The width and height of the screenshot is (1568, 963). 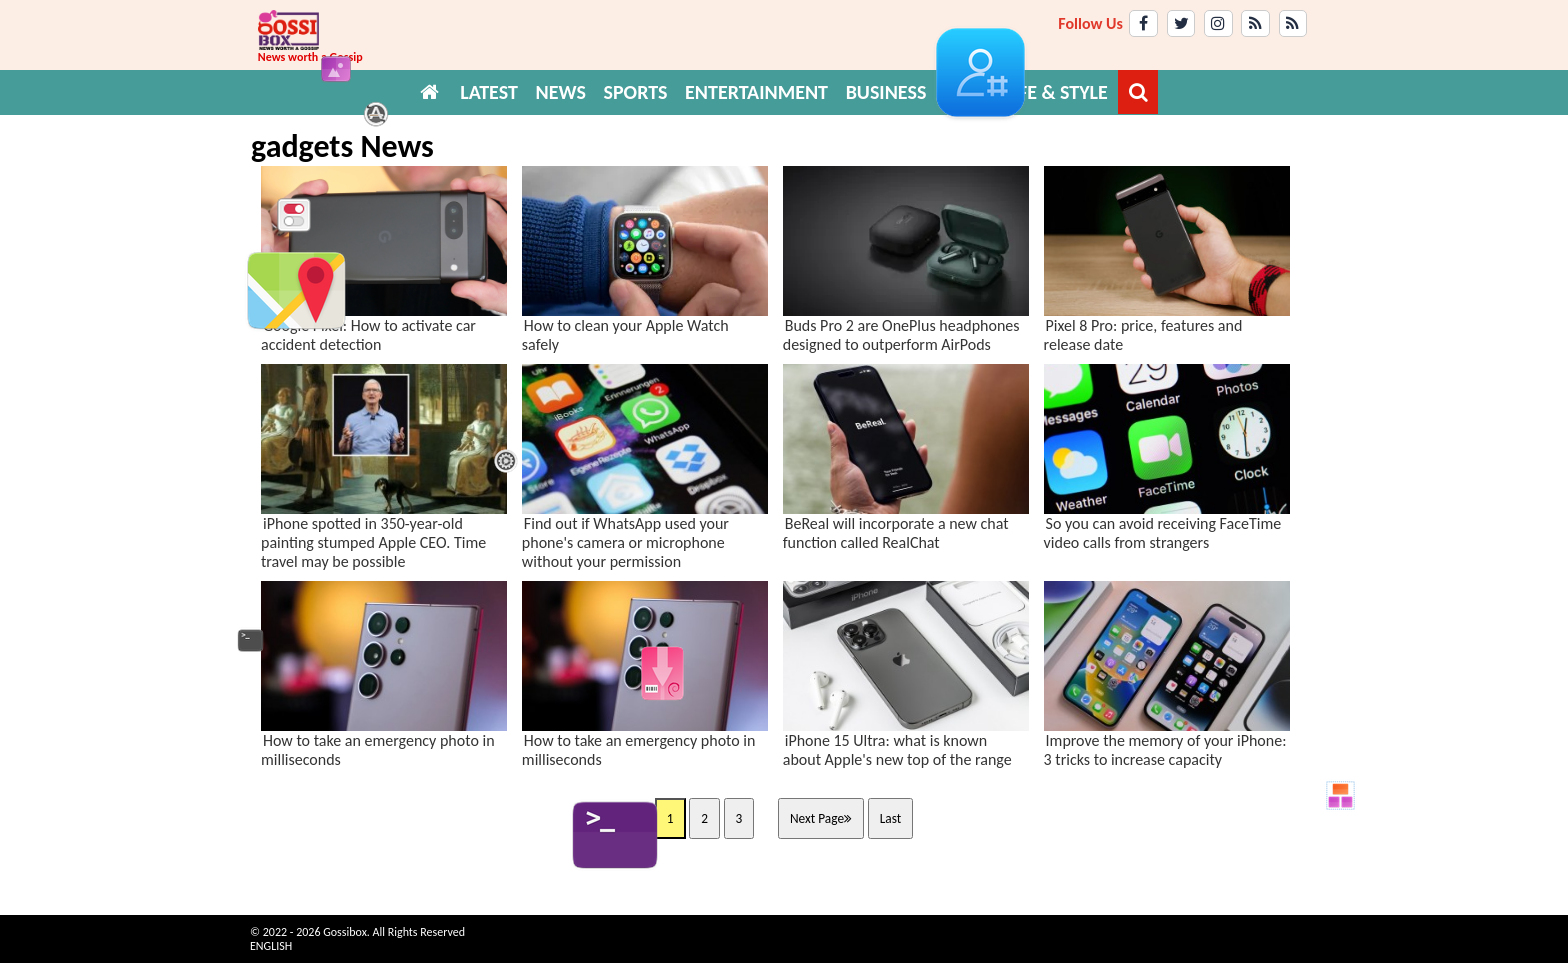 I want to click on open the software update manager, so click(x=376, y=114).